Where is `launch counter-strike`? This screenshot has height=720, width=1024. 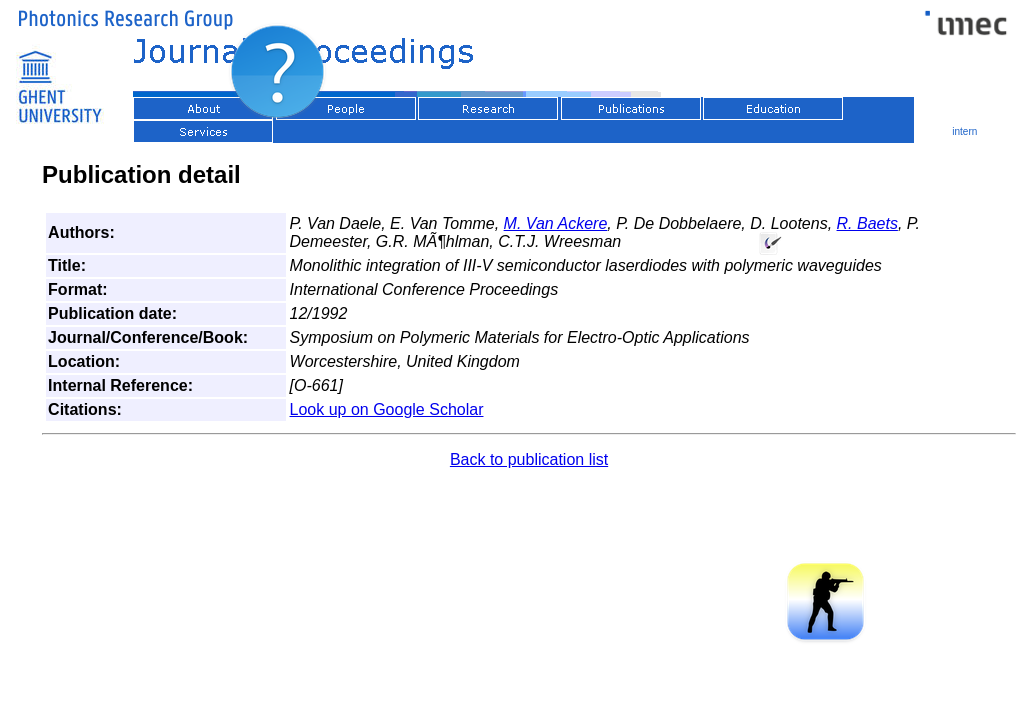 launch counter-strike is located at coordinates (825, 601).